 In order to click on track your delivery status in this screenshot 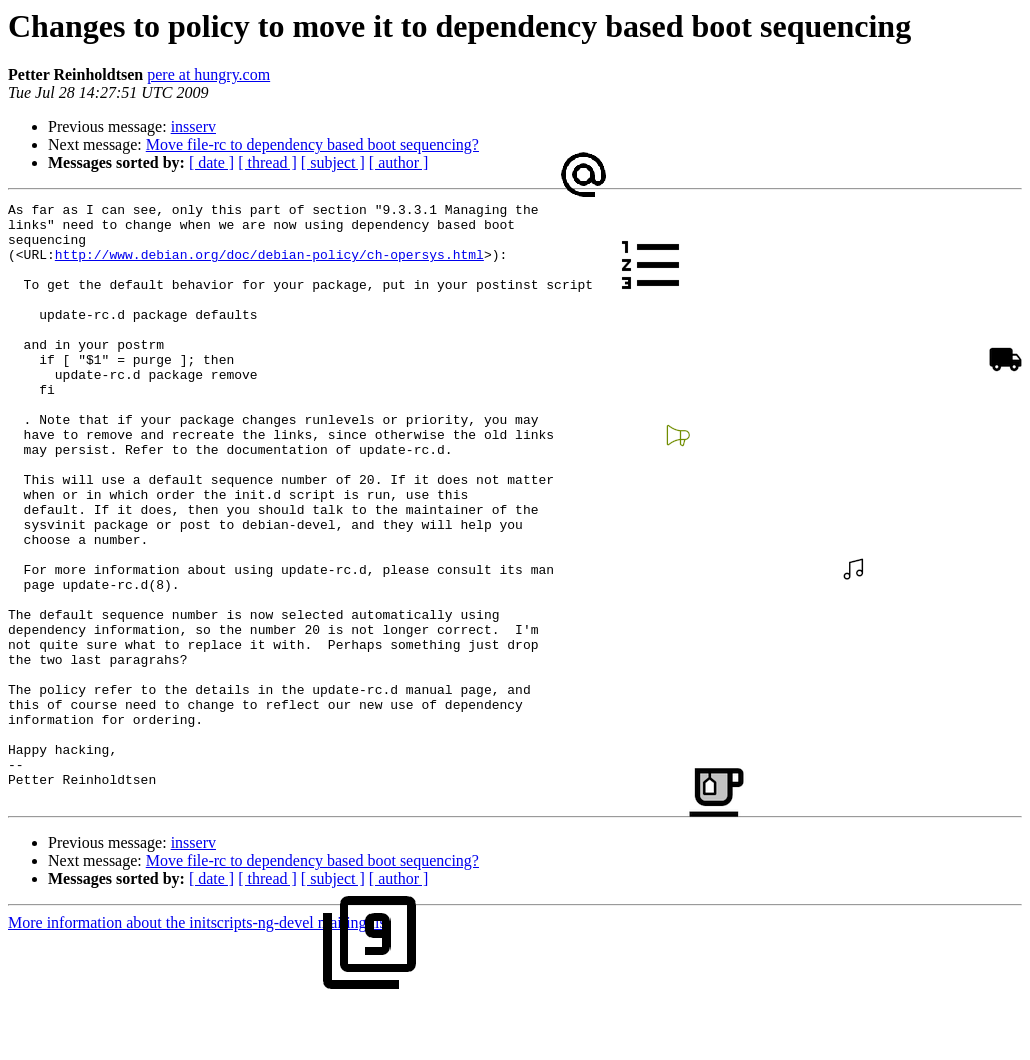, I will do `click(1005, 359)`.